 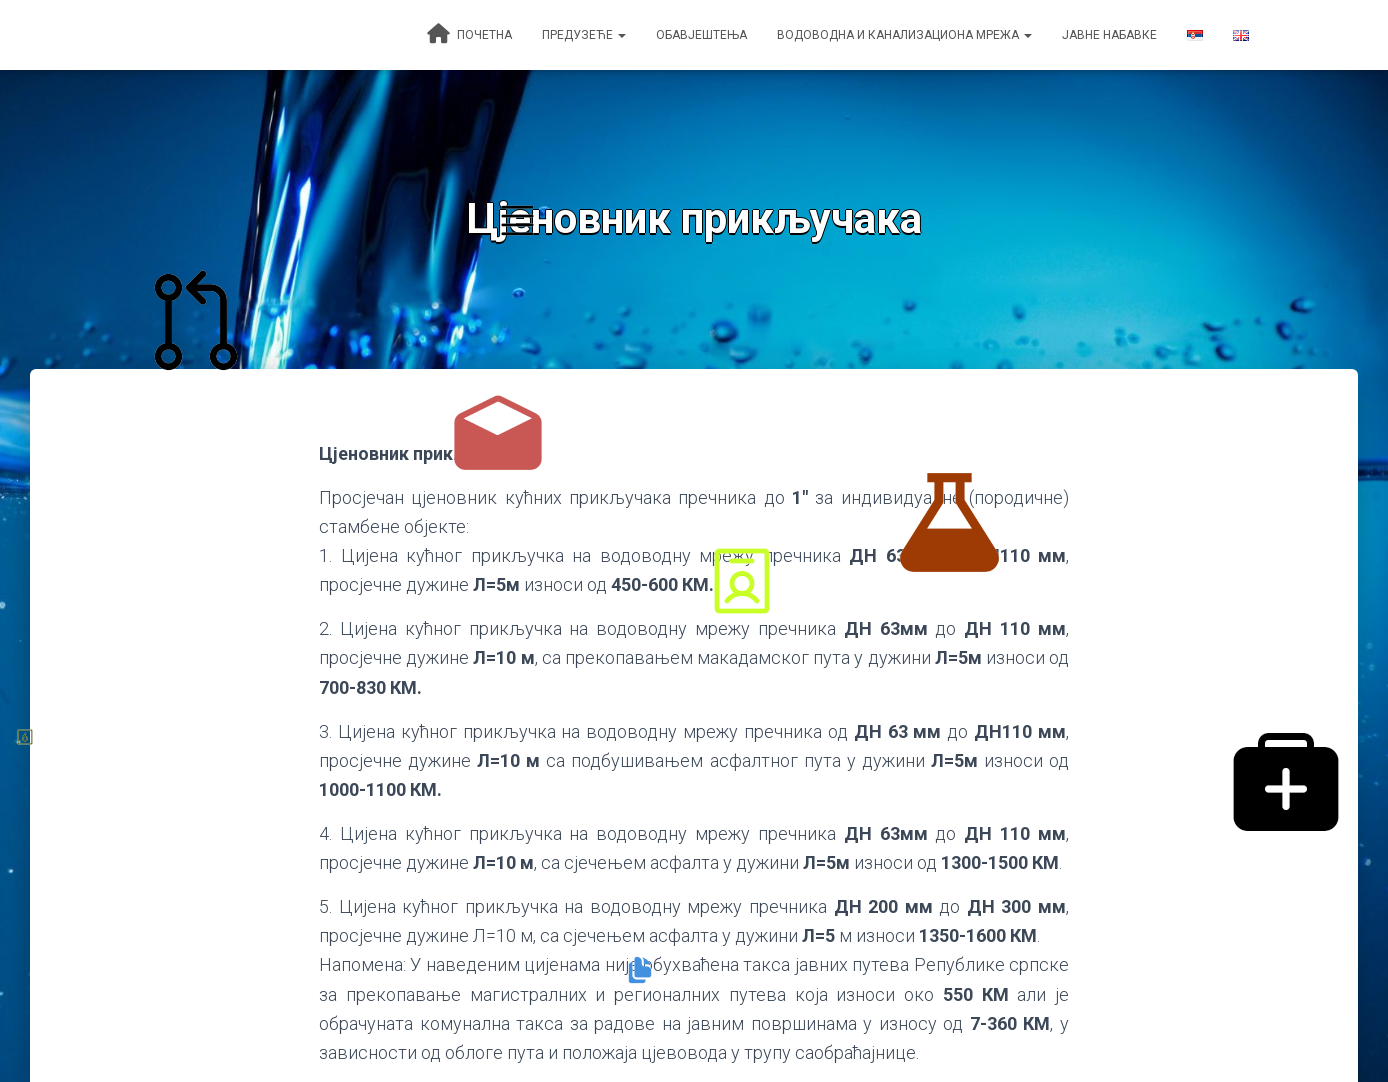 I want to click on duplicate or copy a document, so click(x=640, y=970).